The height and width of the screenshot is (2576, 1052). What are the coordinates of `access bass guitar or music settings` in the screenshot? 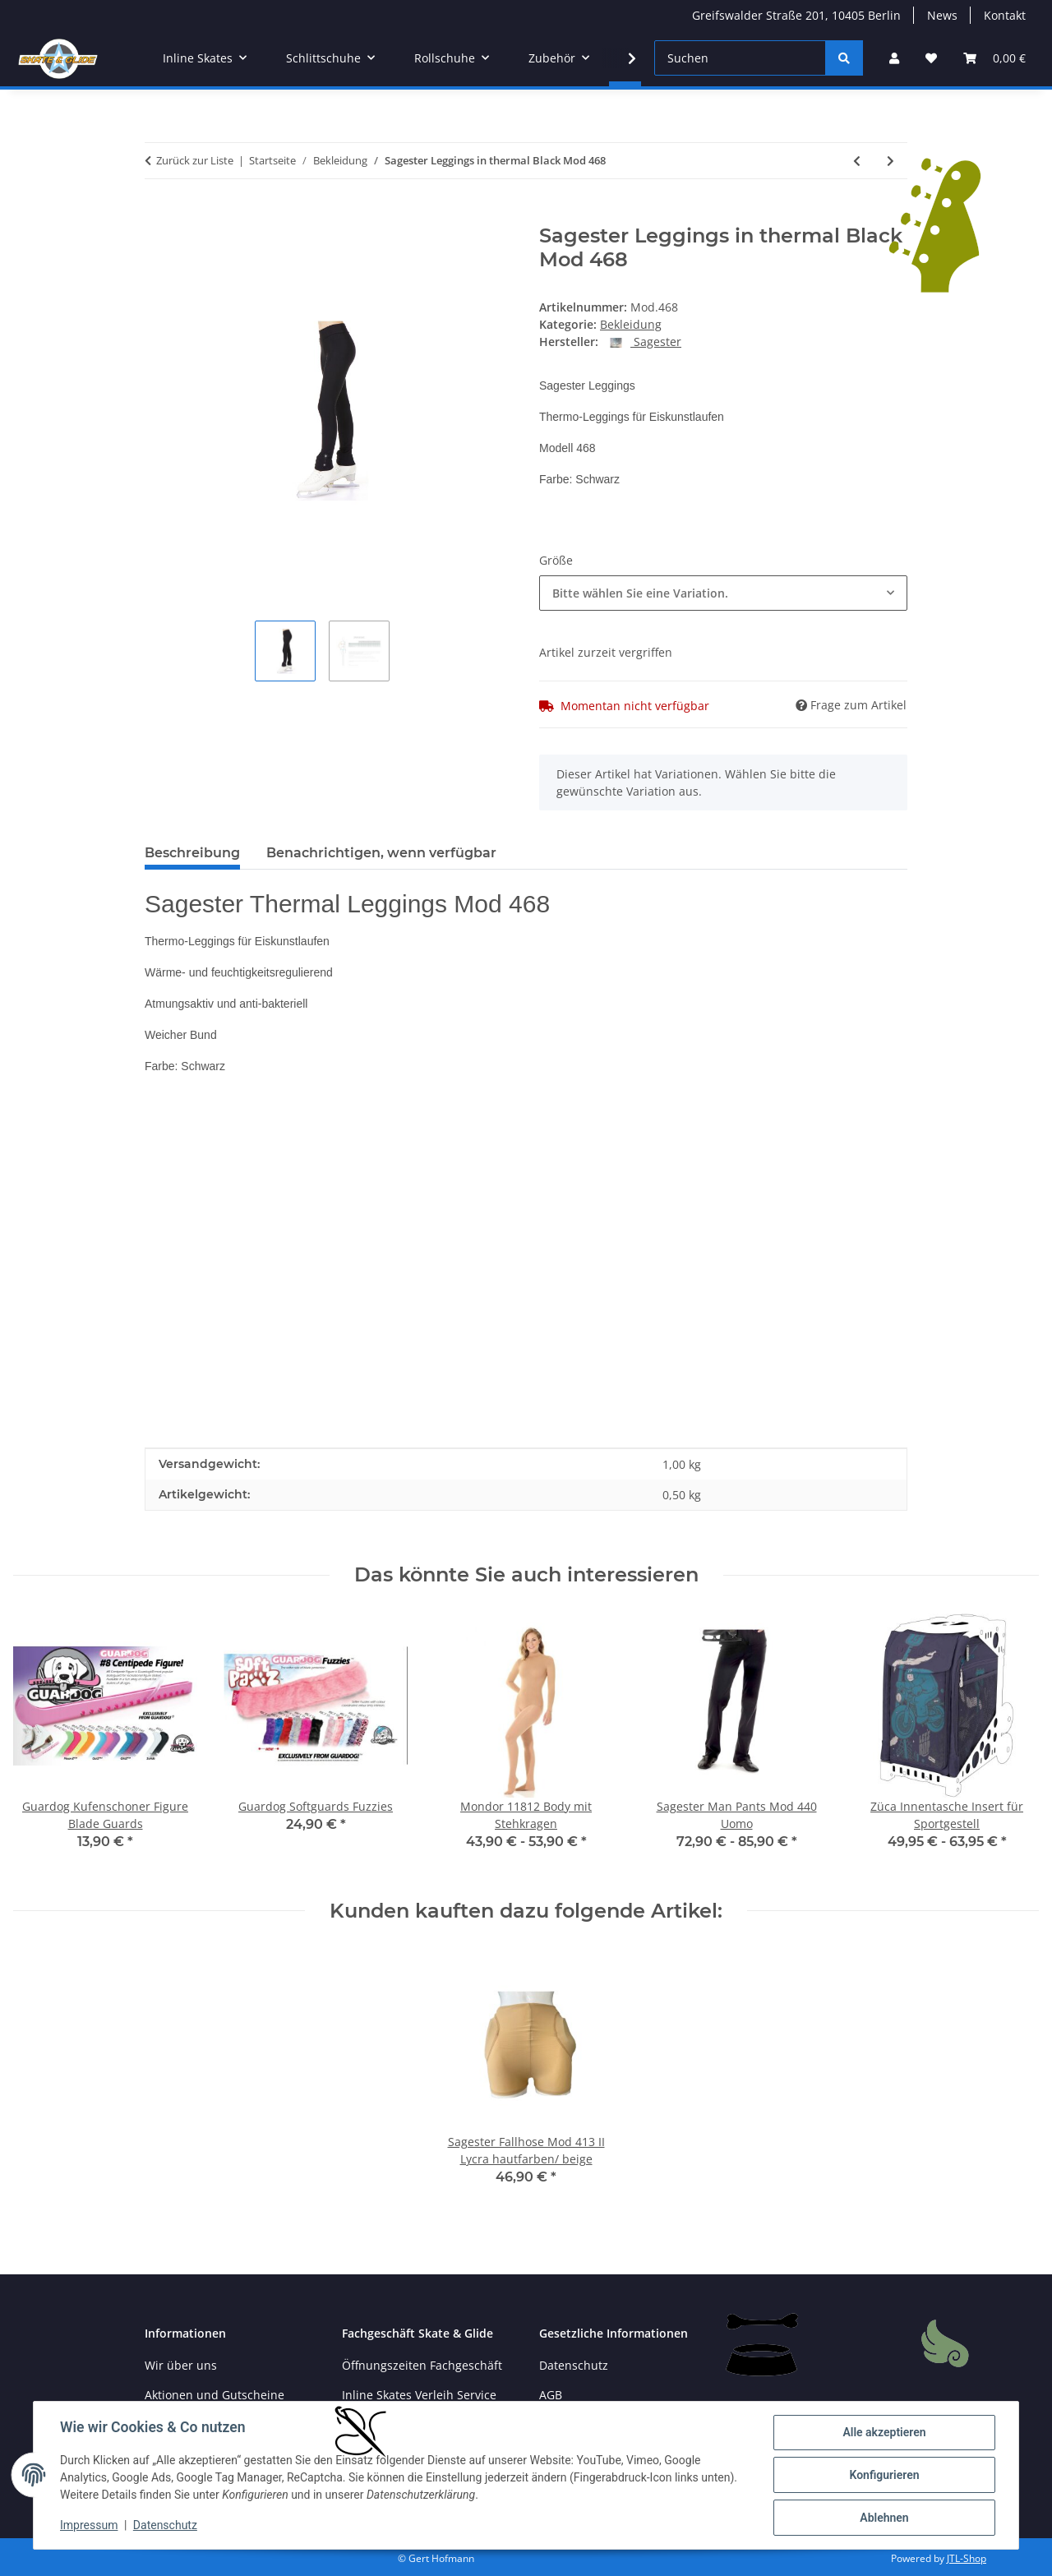 It's located at (934, 224).